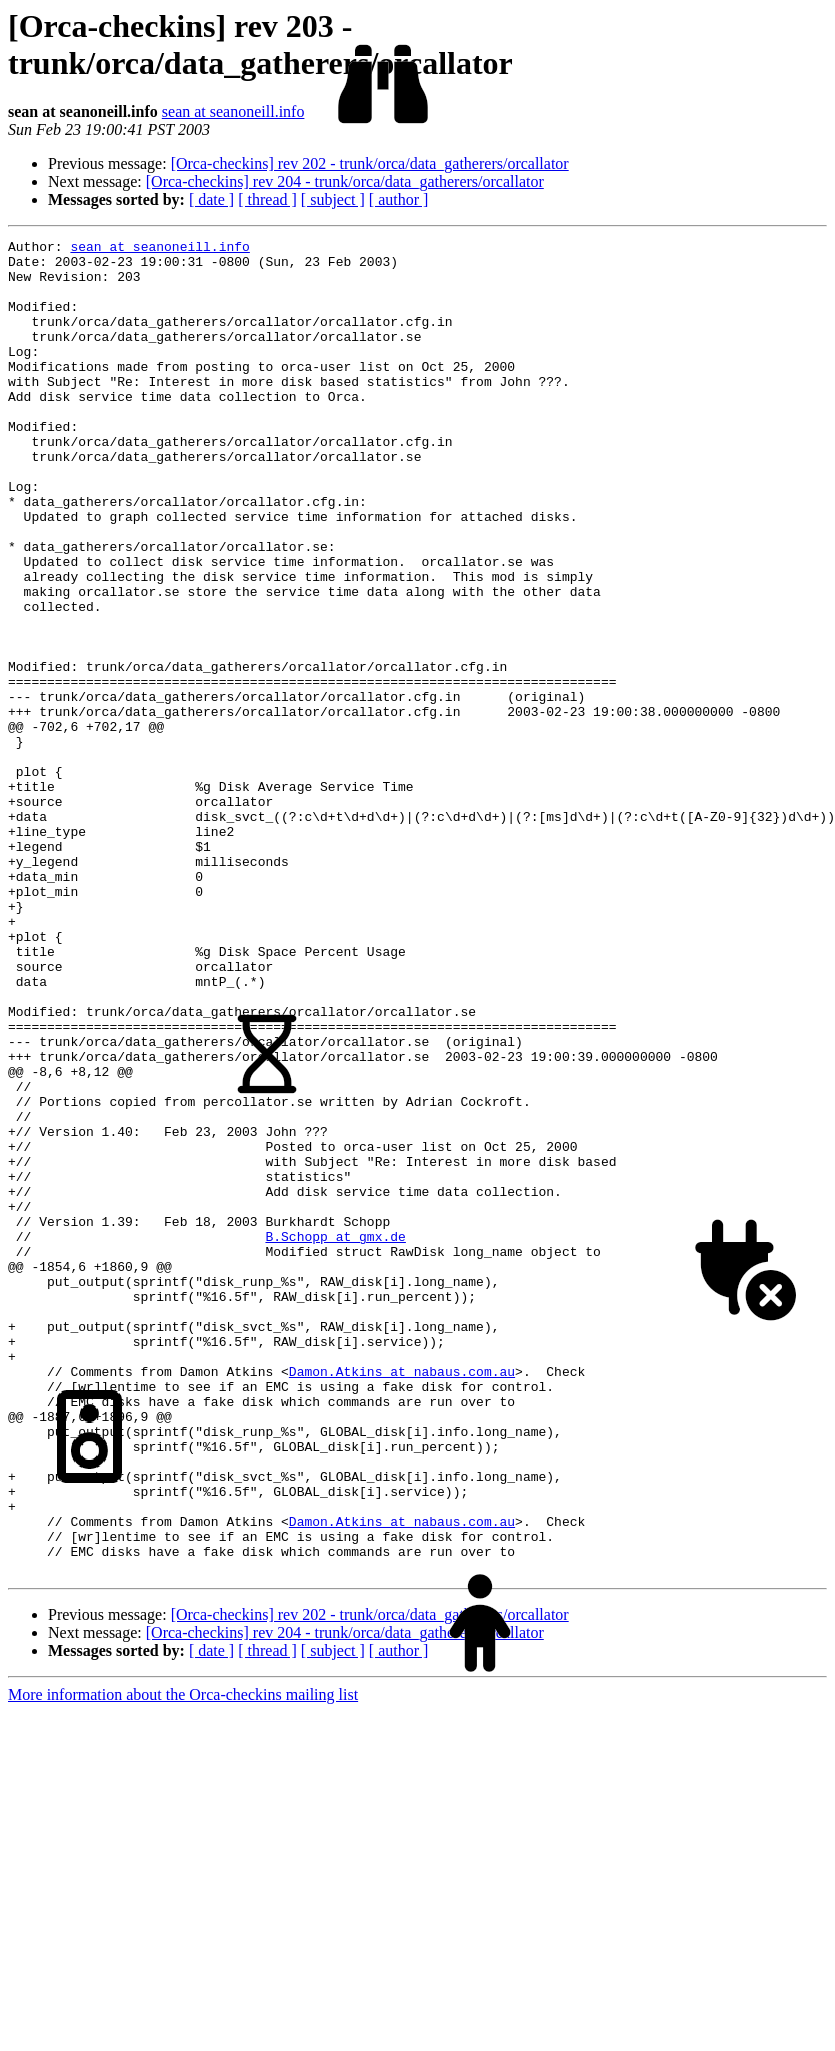  I want to click on indicates child-friendly or family content, so click(480, 1623).